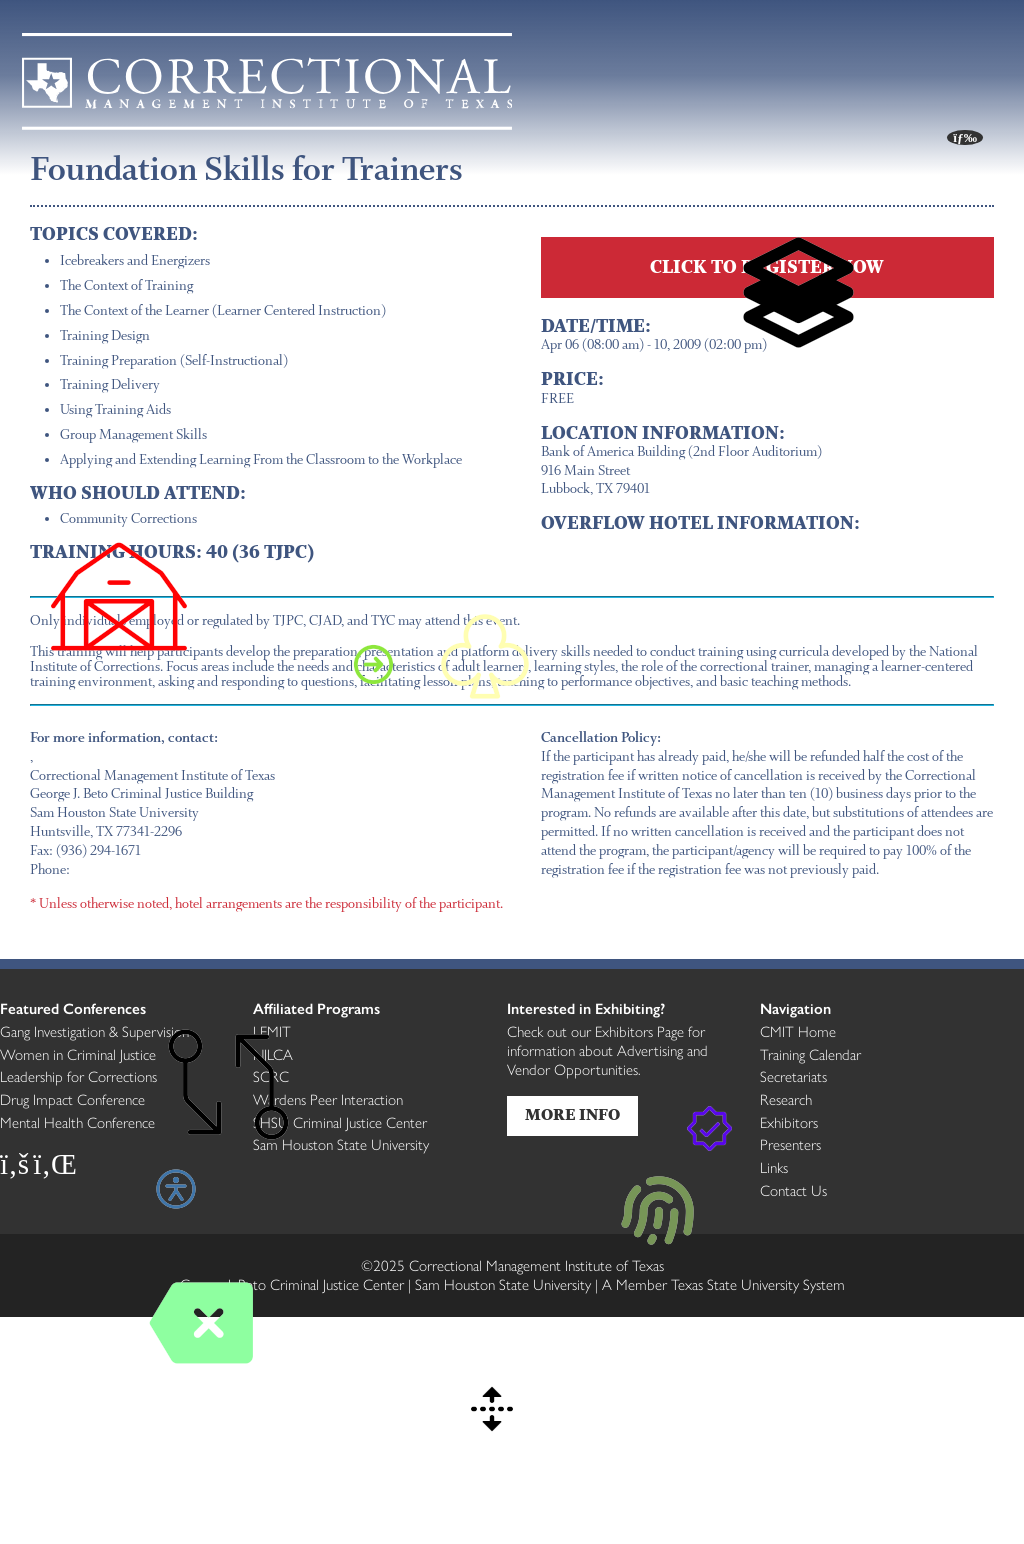  Describe the element at coordinates (492, 1409) in the screenshot. I see `expand collapsed content` at that location.